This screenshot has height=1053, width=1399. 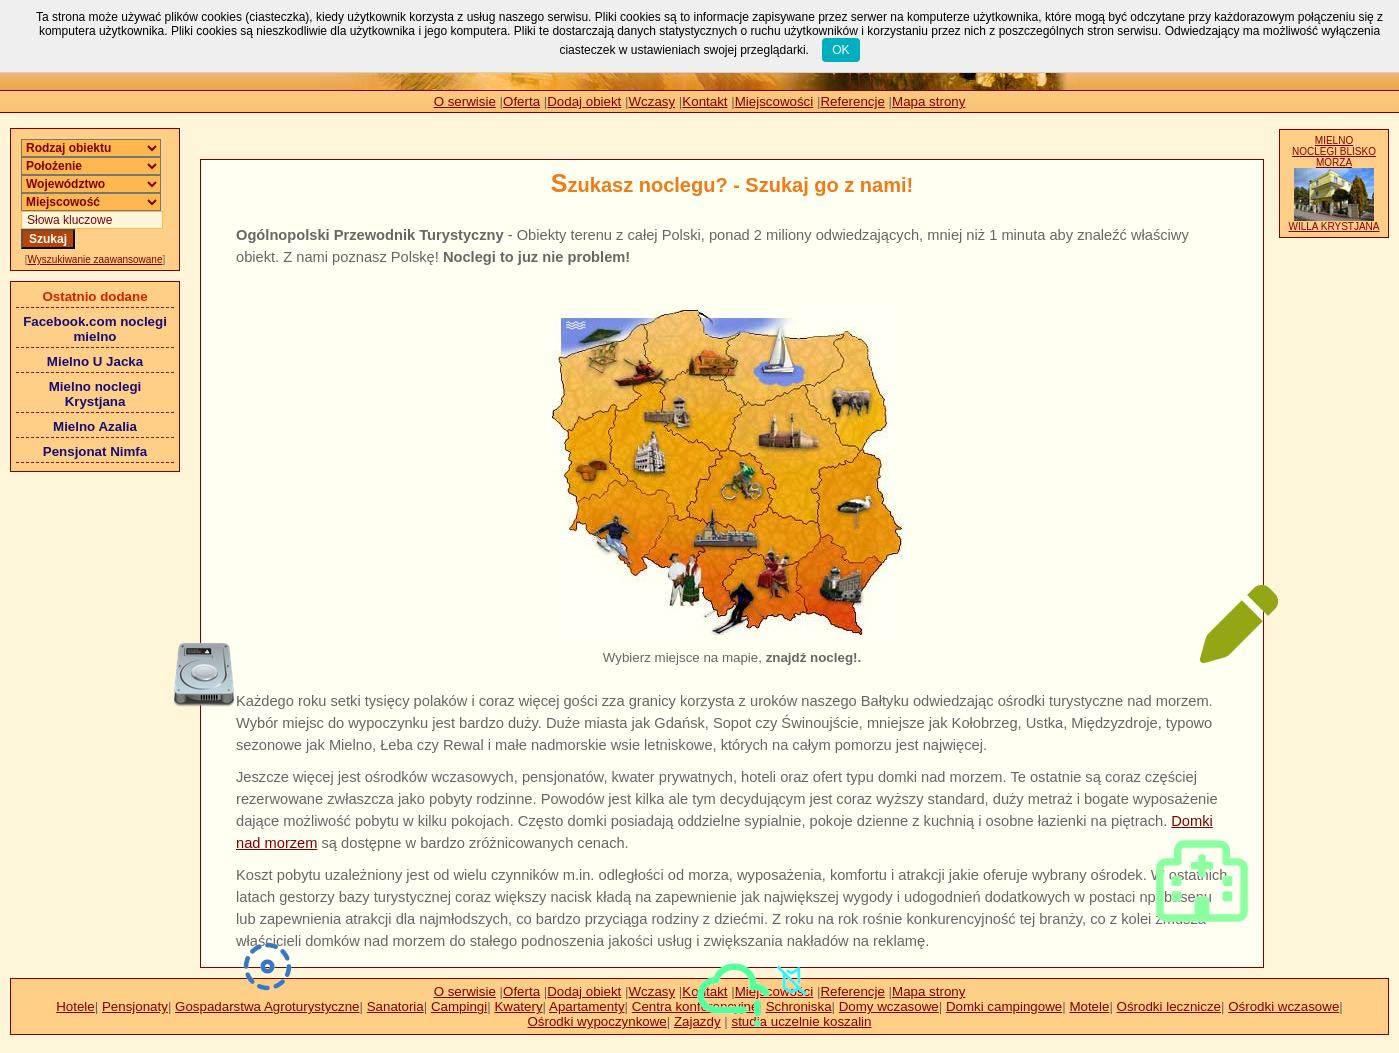 What do you see at coordinates (267, 966) in the screenshot?
I see `apply tilt-shift blur effect to photo` at bounding box center [267, 966].